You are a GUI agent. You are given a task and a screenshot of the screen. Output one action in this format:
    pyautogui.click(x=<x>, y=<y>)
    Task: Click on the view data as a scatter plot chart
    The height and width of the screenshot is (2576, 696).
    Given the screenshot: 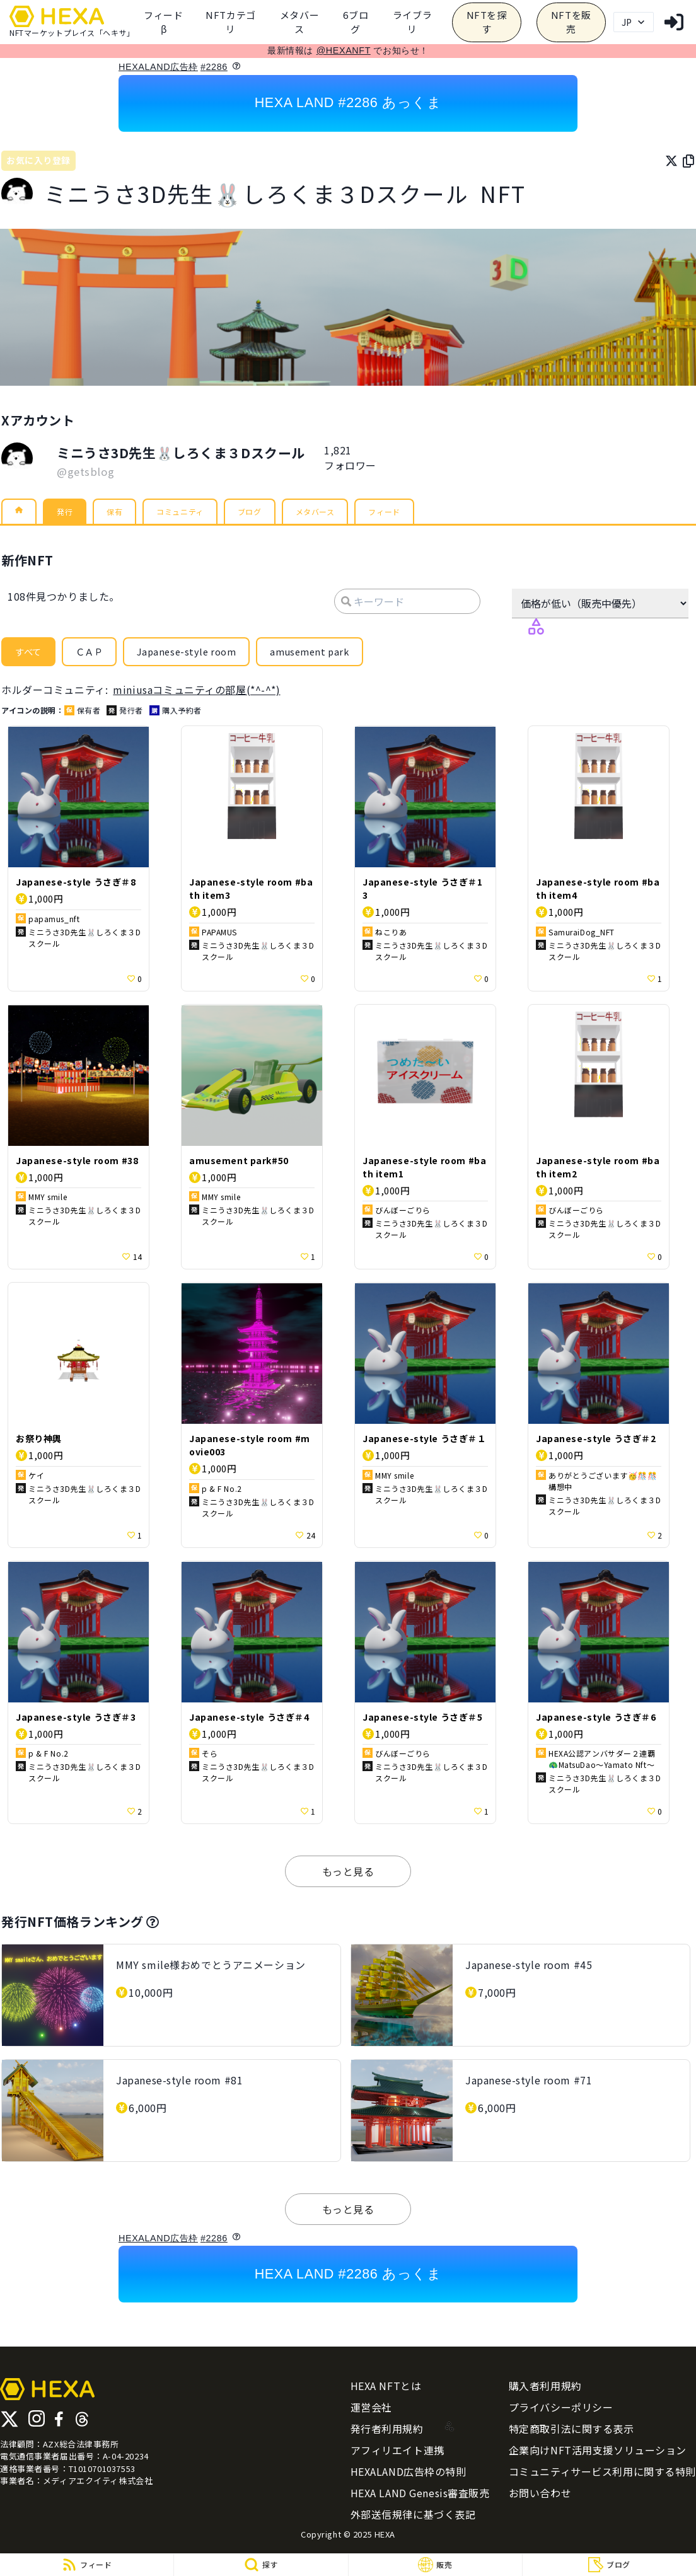 What is the action you would take?
    pyautogui.click(x=450, y=2427)
    